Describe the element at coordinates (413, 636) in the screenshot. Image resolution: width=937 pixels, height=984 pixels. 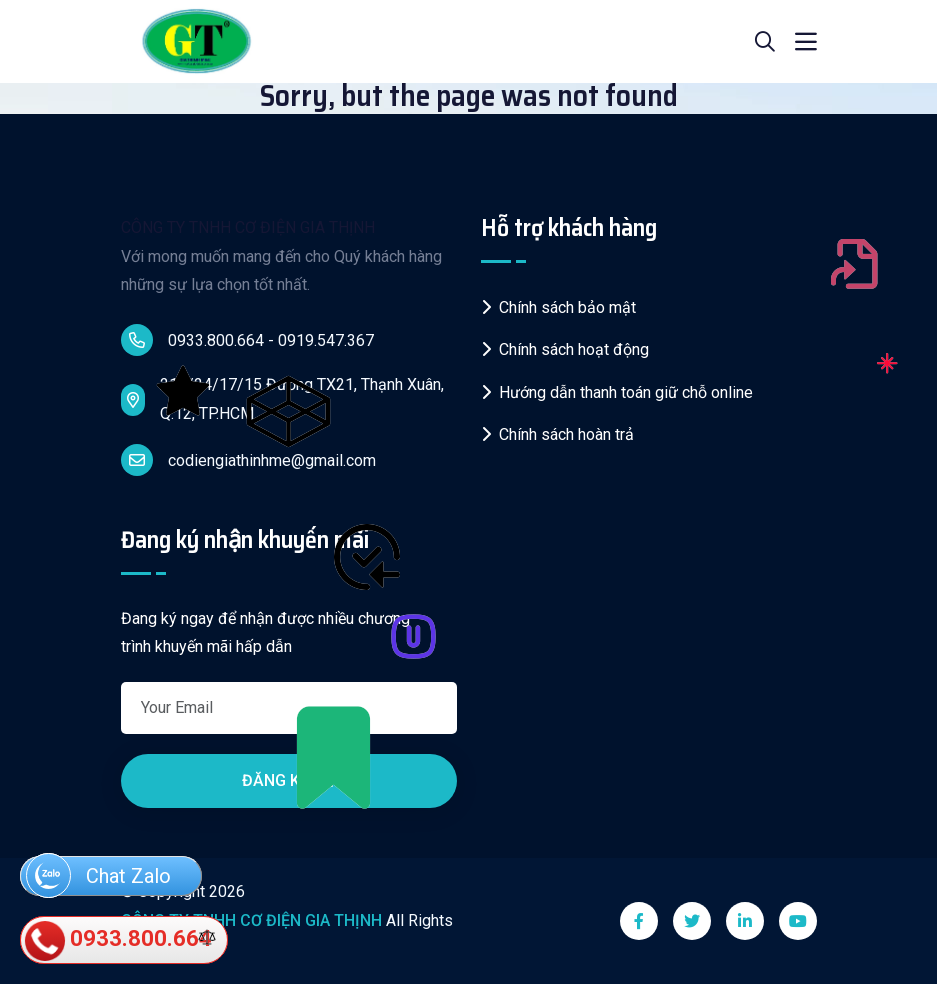
I see `indicates an item starting with the letter U` at that location.